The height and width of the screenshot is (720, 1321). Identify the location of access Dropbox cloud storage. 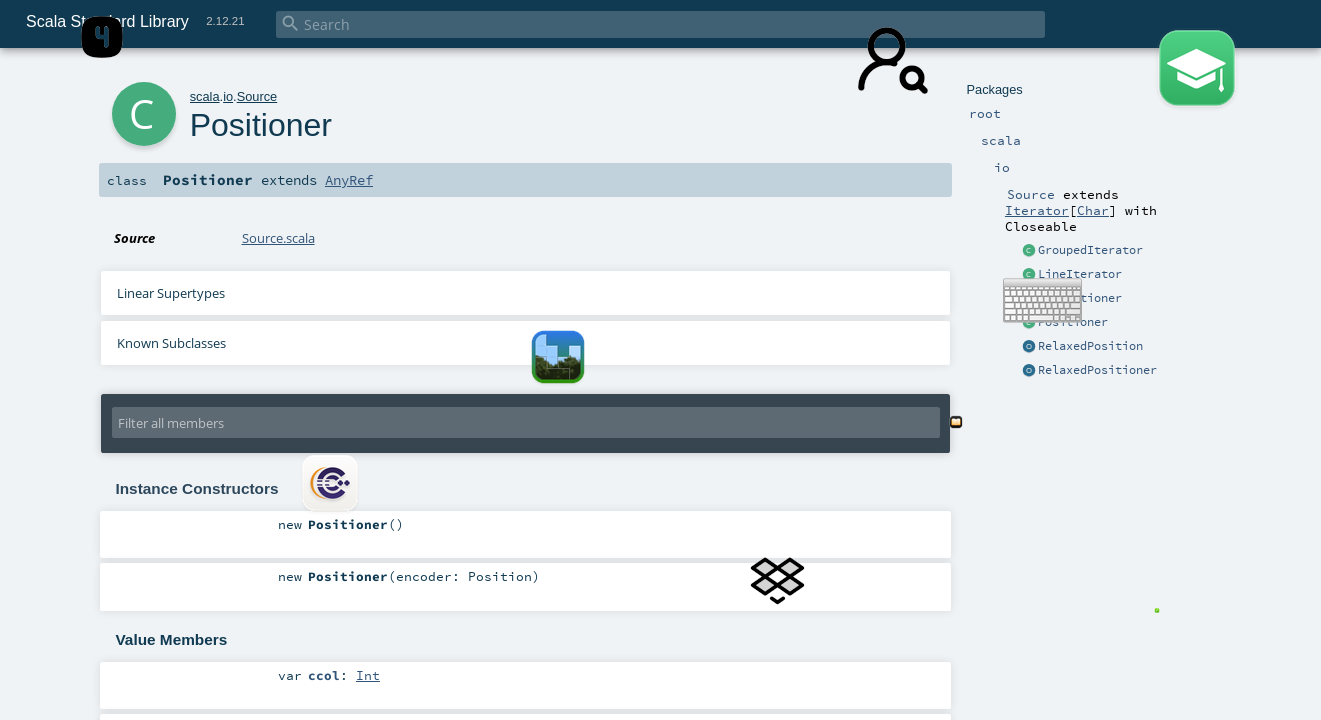
(777, 578).